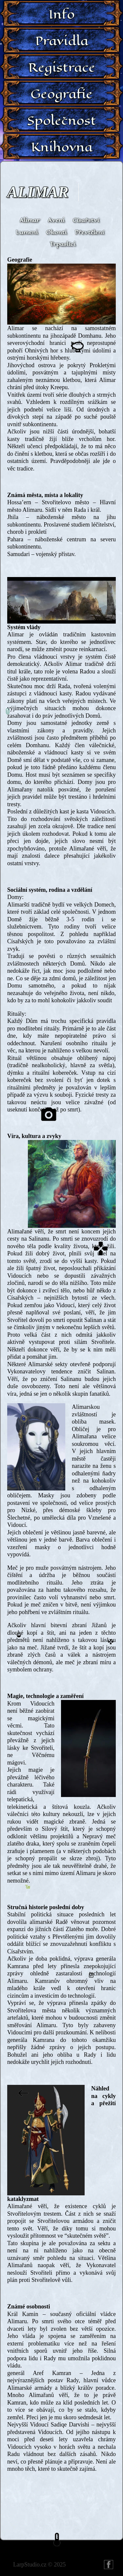 This screenshot has width=123, height=2576. Describe the element at coordinates (91, 1975) in the screenshot. I see `task completed successfully` at that location.